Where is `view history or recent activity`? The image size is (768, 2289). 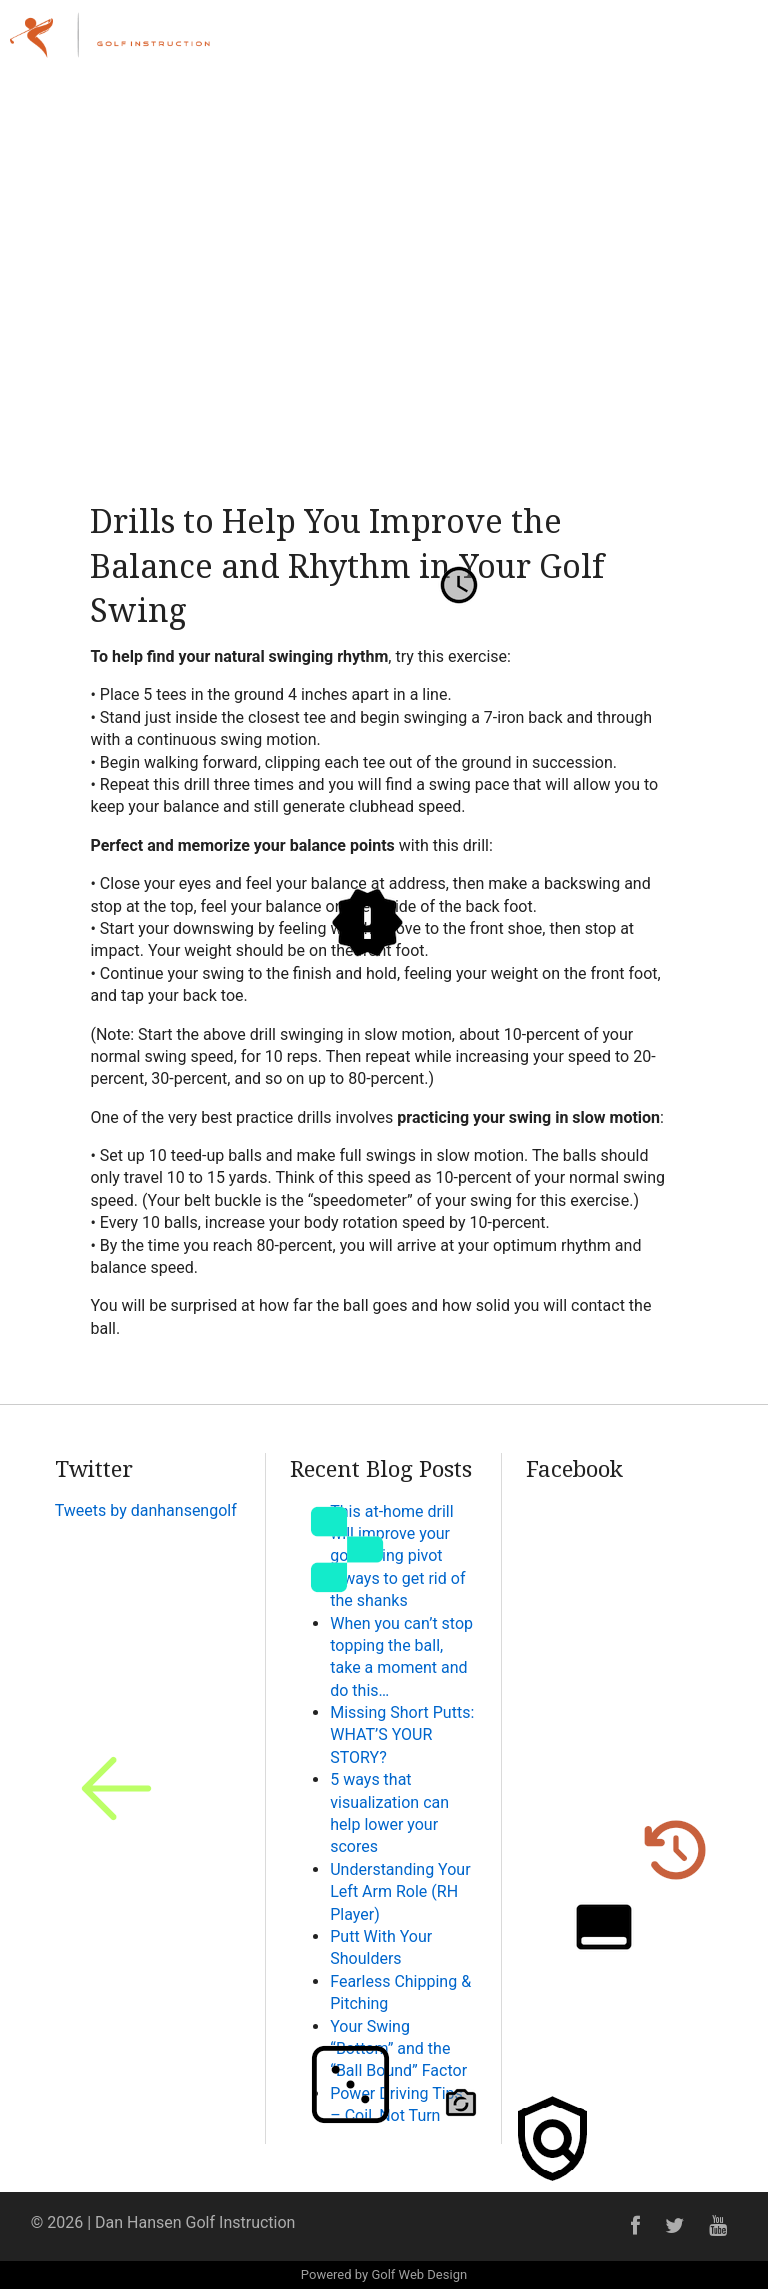 view history or recent activity is located at coordinates (676, 1850).